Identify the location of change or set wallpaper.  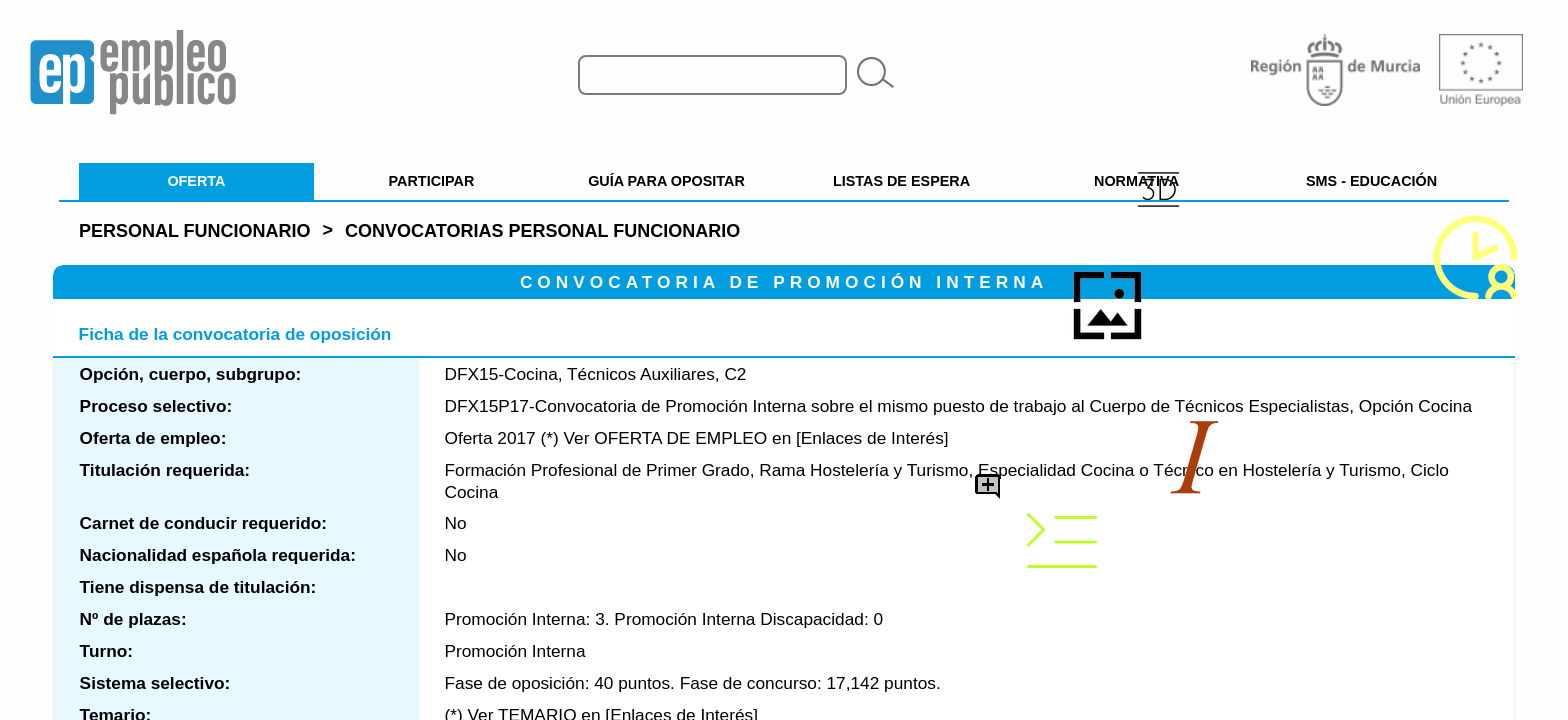
(1107, 305).